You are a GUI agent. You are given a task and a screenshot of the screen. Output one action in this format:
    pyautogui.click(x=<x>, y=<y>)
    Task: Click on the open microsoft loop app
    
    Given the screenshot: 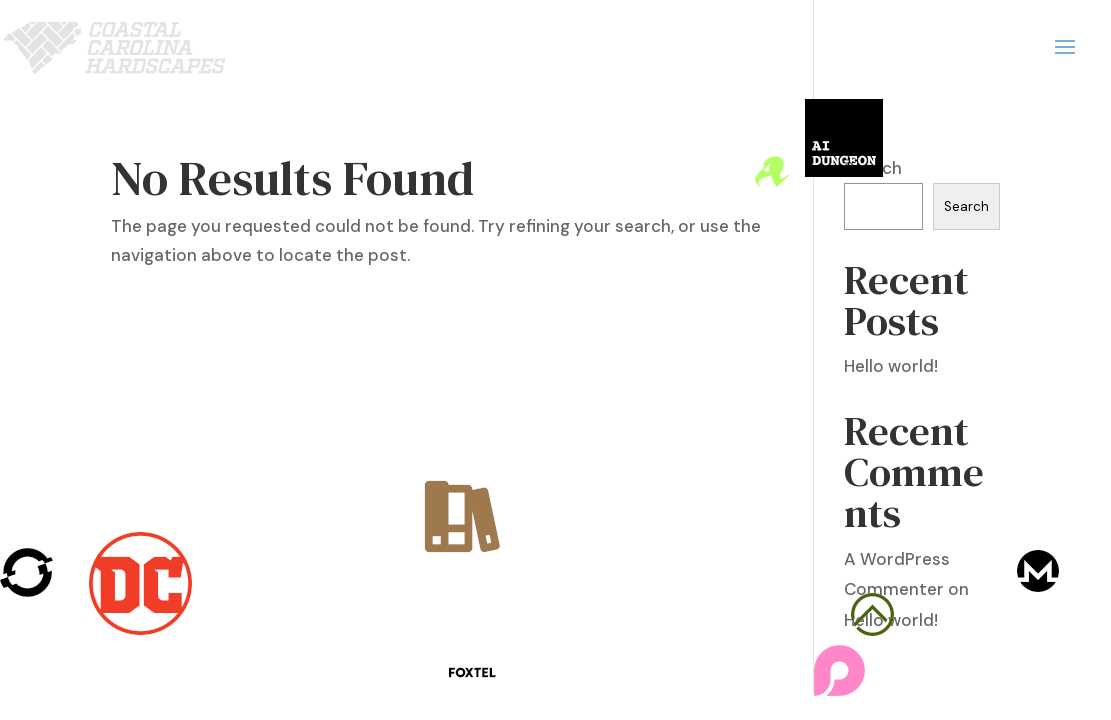 What is the action you would take?
    pyautogui.click(x=839, y=670)
    